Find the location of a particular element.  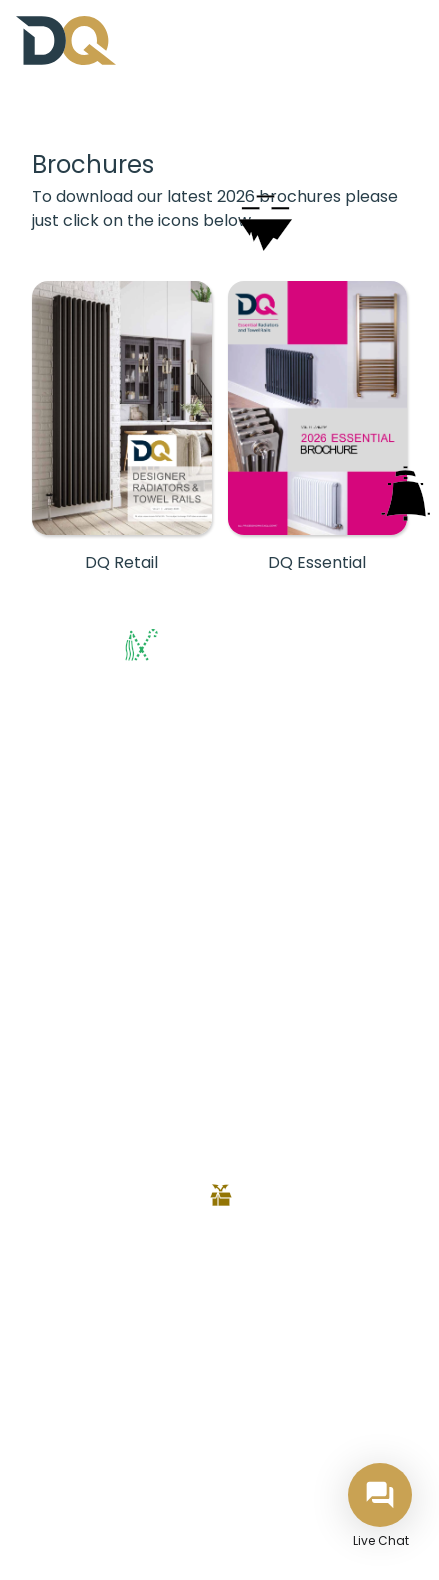

unpack or open a delivery is located at coordinates (221, 1195).